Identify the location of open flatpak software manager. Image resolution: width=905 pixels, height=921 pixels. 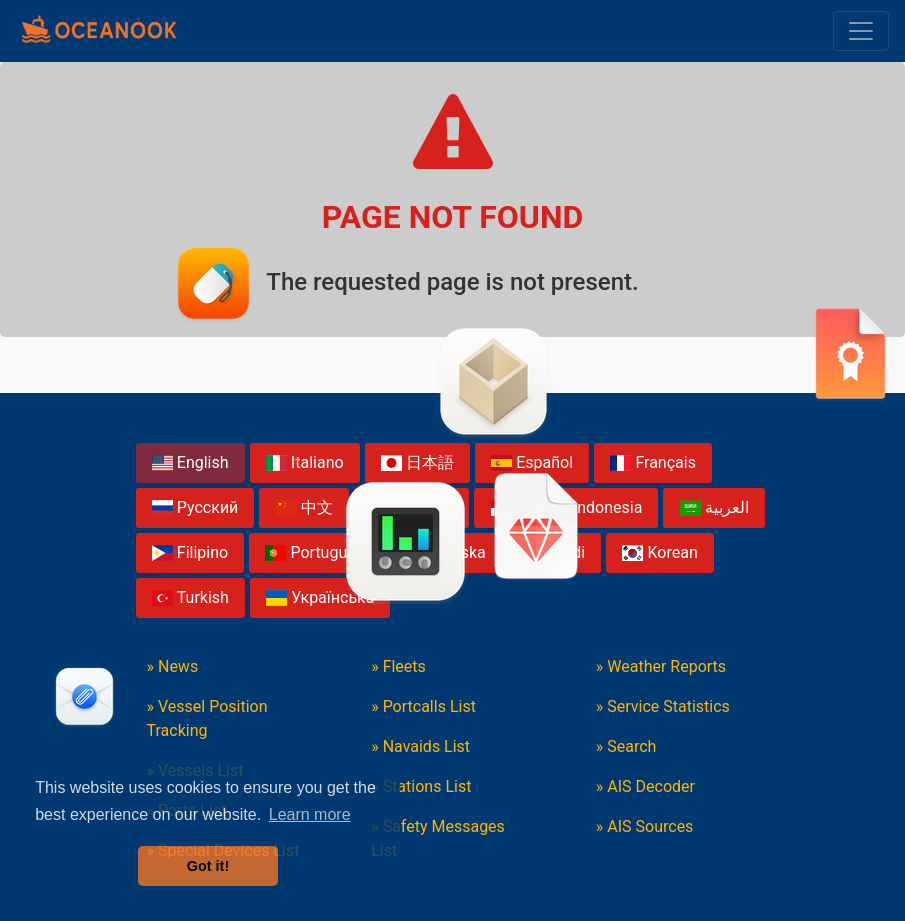
(493, 381).